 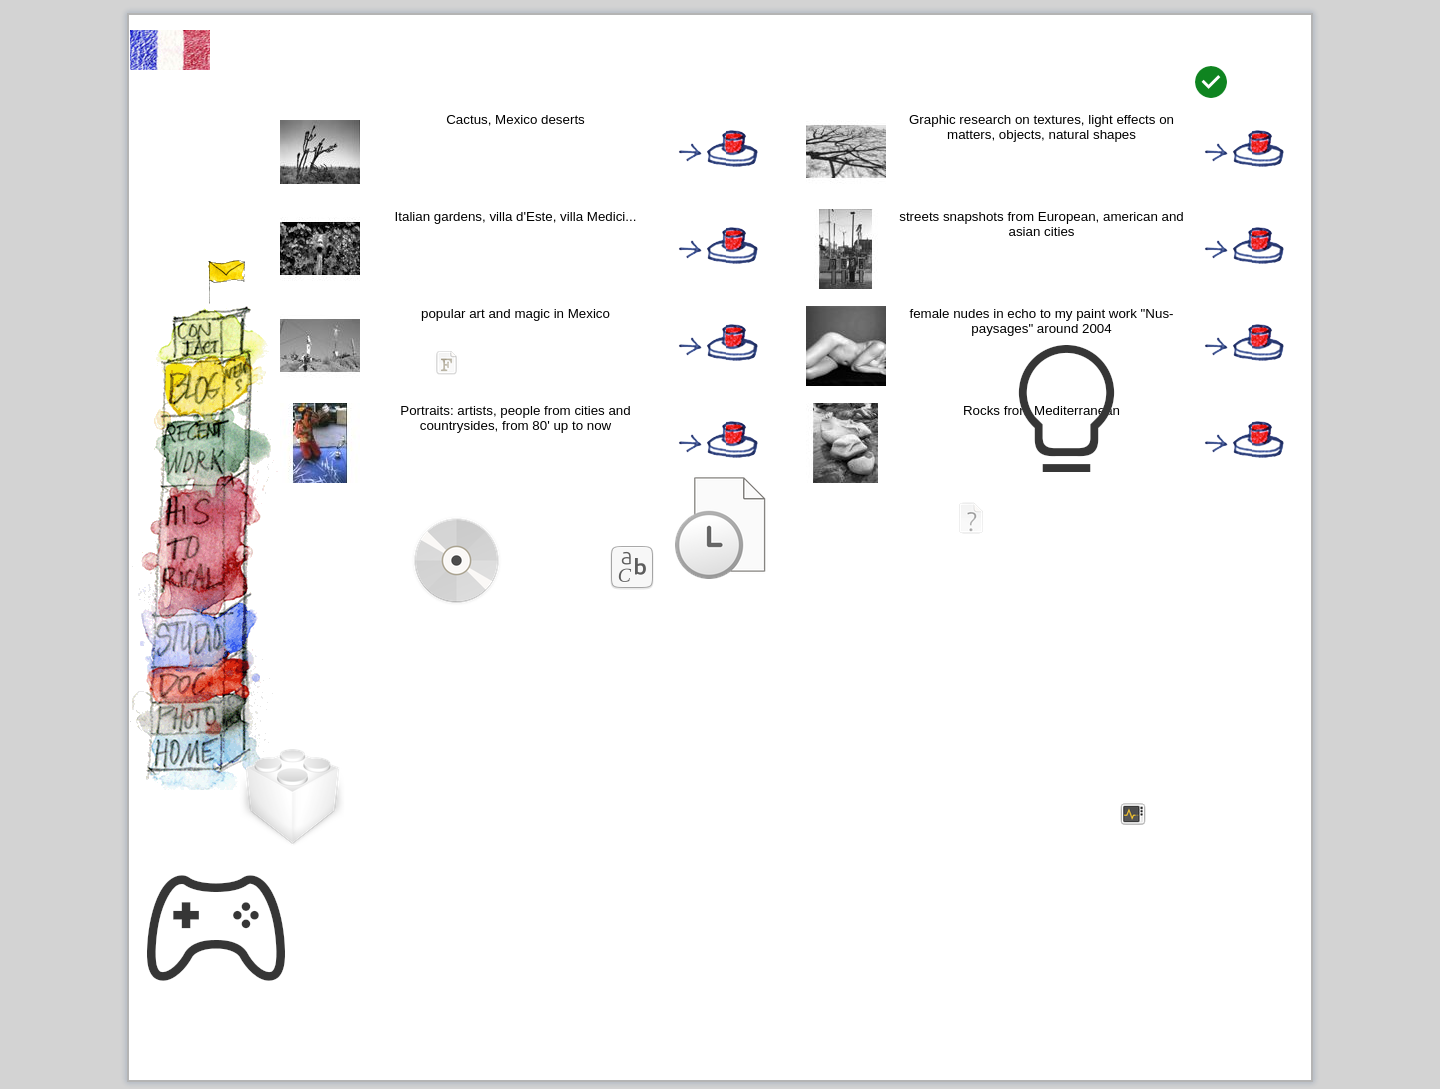 What do you see at coordinates (1066, 408) in the screenshot?
I see `view music suggestions and recommendations` at bounding box center [1066, 408].